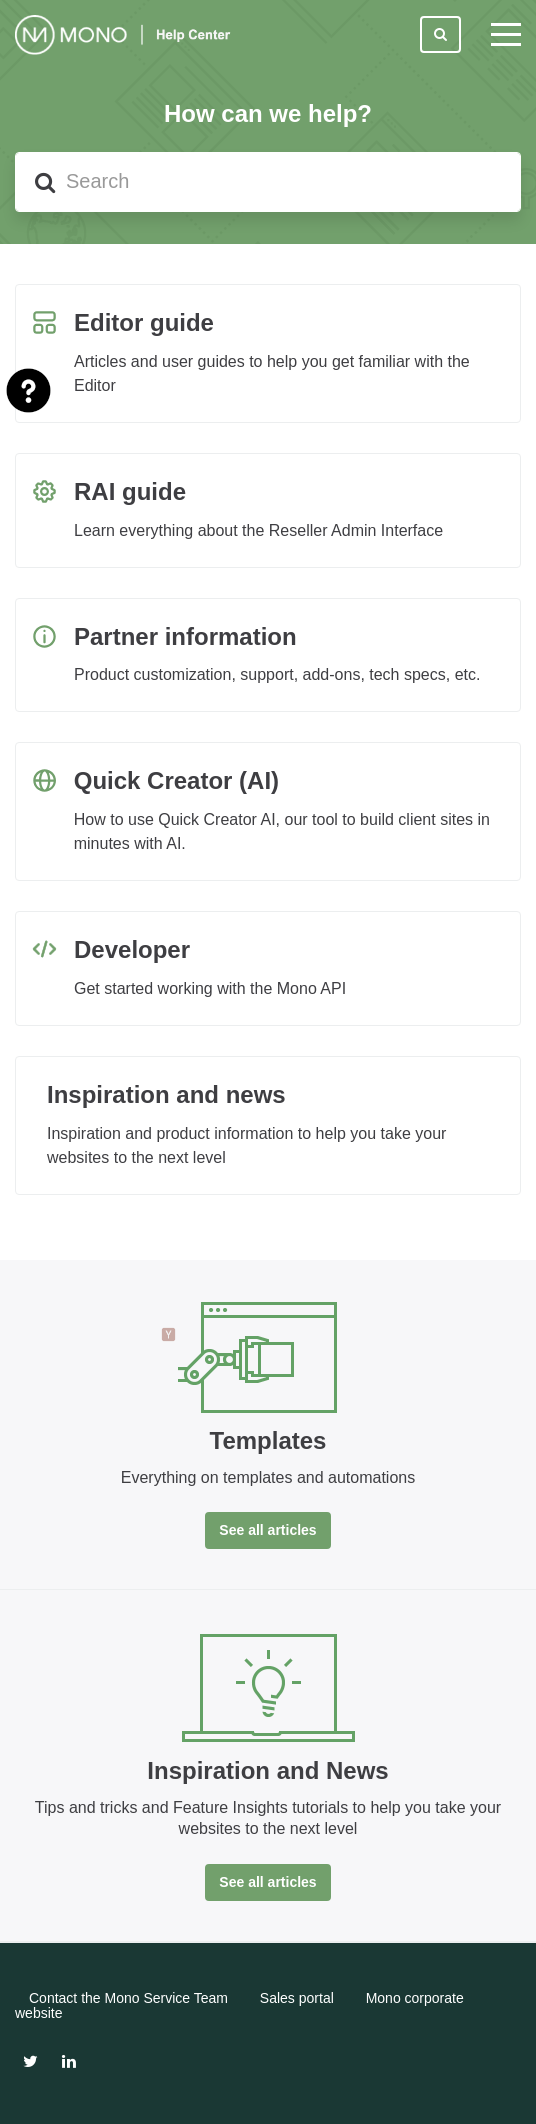  What do you see at coordinates (168, 1334) in the screenshot?
I see `open hacker news` at bounding box center [168, 1334].